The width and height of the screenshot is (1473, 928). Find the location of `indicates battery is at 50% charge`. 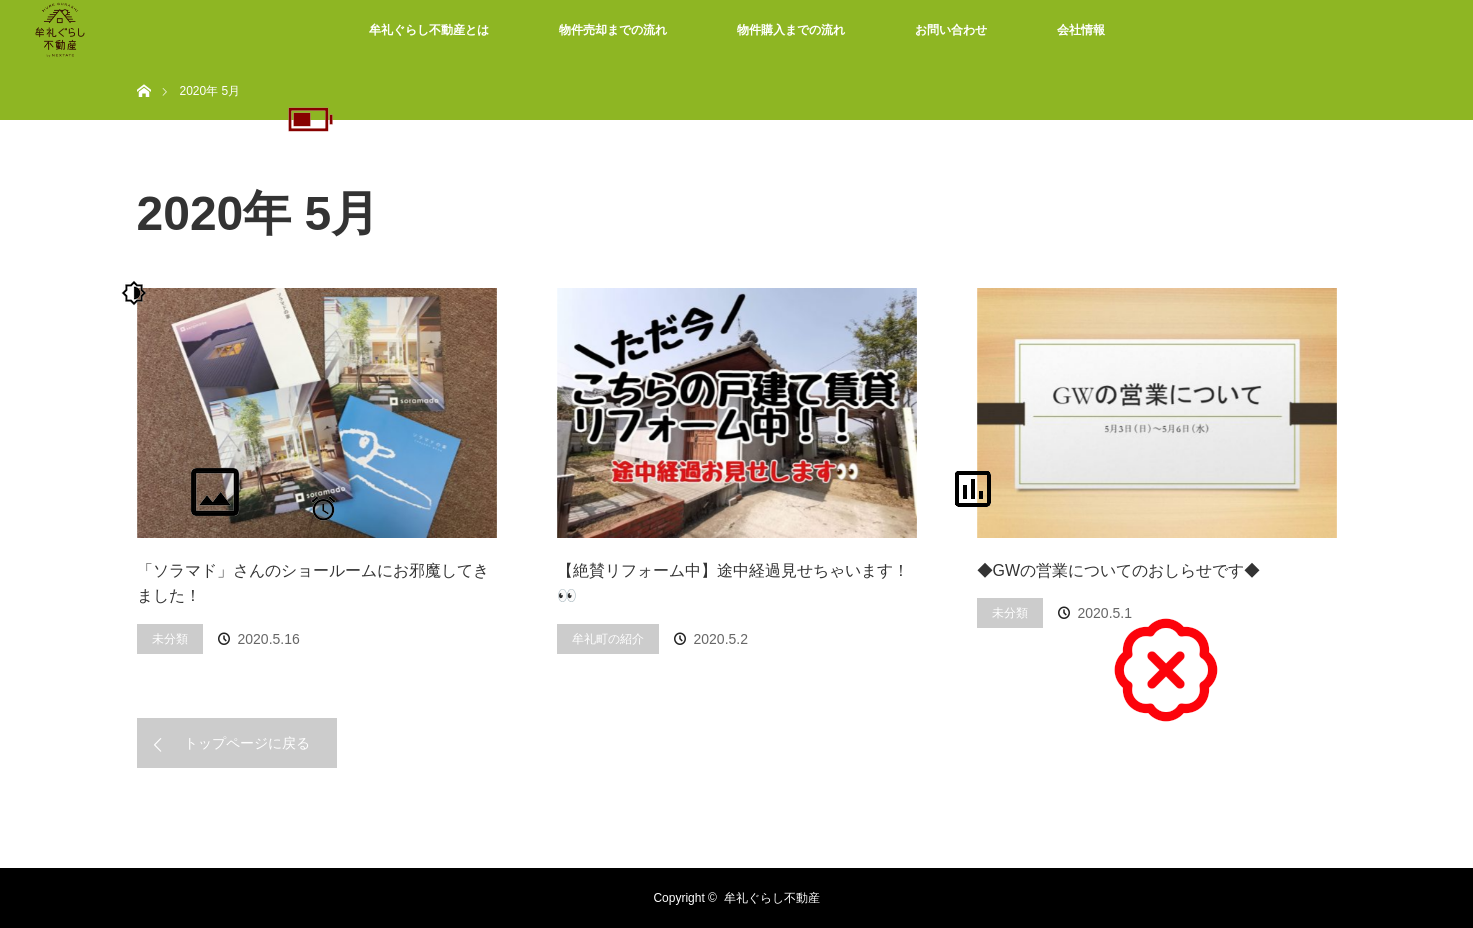

indicates battery is at 50% charge is located at coordinates (310, 119).